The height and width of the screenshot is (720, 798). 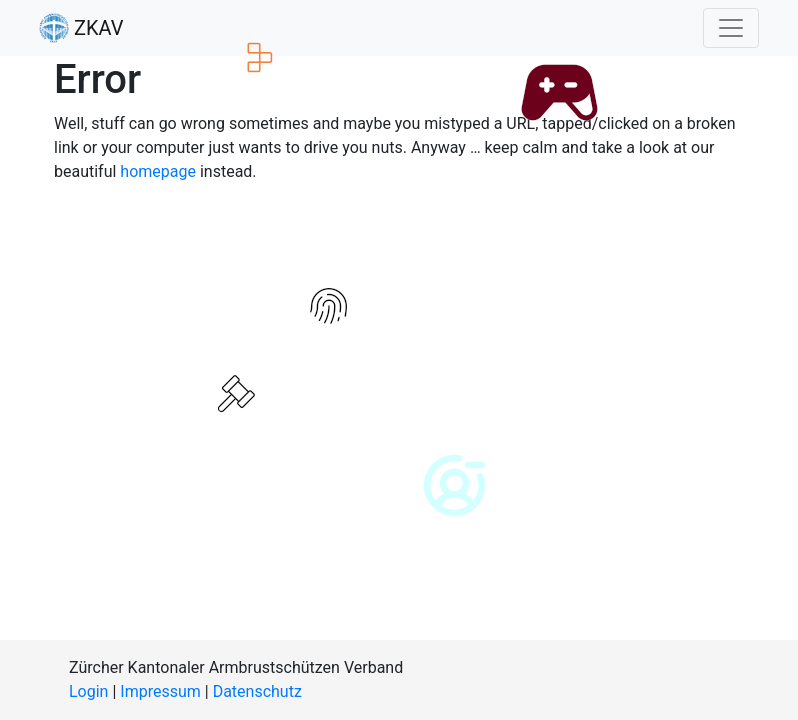 I want to click on remove a user from your contacts, so click(x=454, y=485).